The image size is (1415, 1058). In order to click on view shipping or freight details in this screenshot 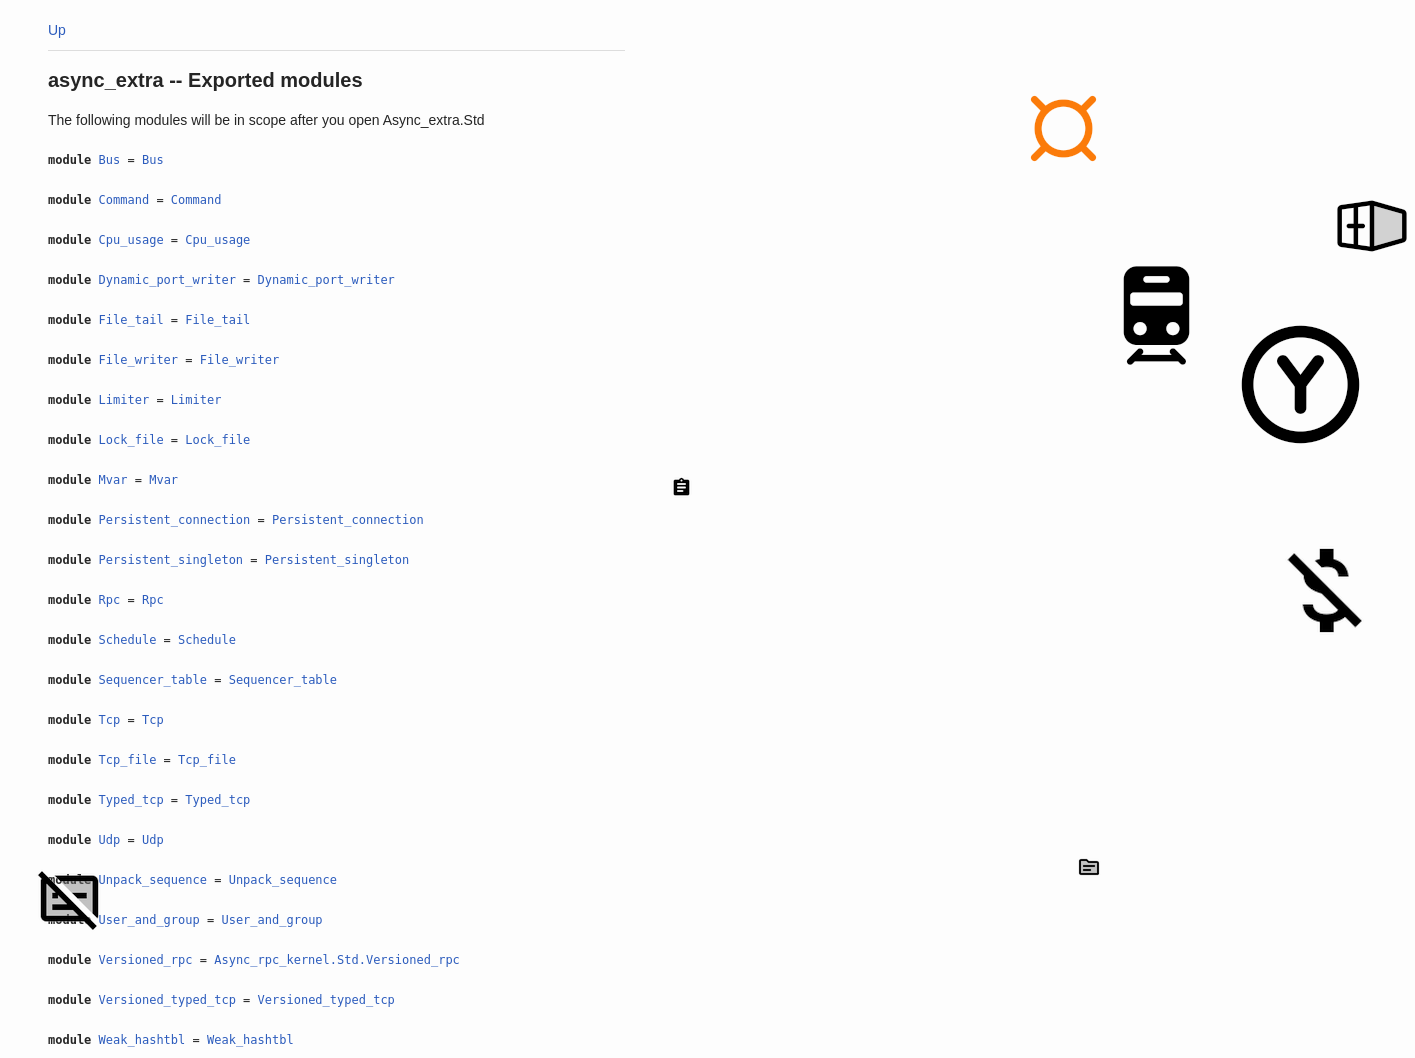, I will do `click(1372, 226)`.